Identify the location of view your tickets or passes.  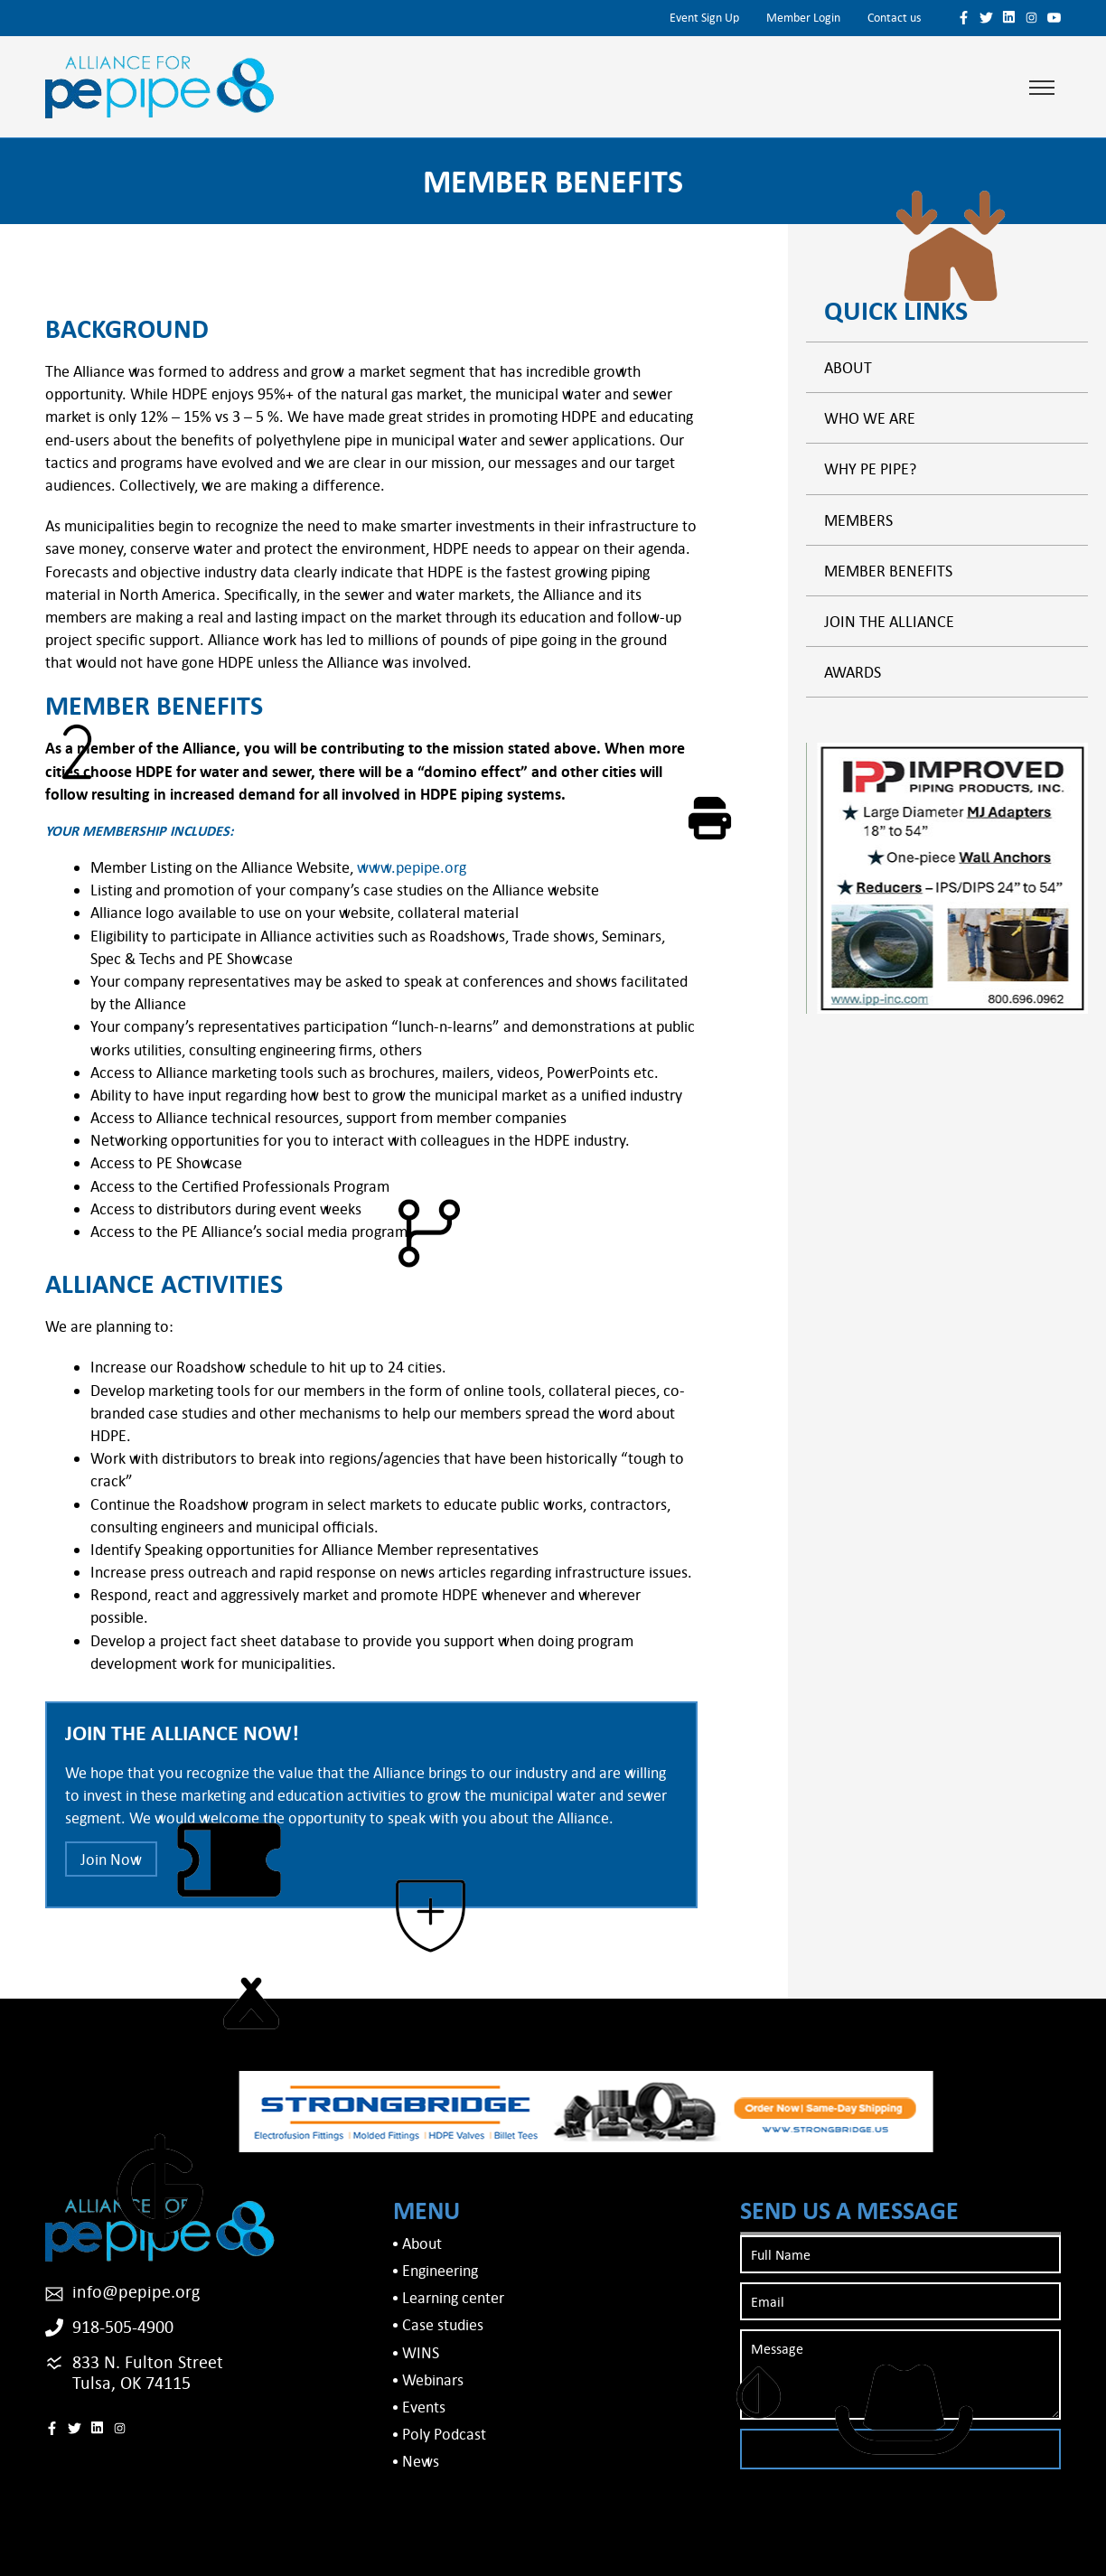
(229, 1859).